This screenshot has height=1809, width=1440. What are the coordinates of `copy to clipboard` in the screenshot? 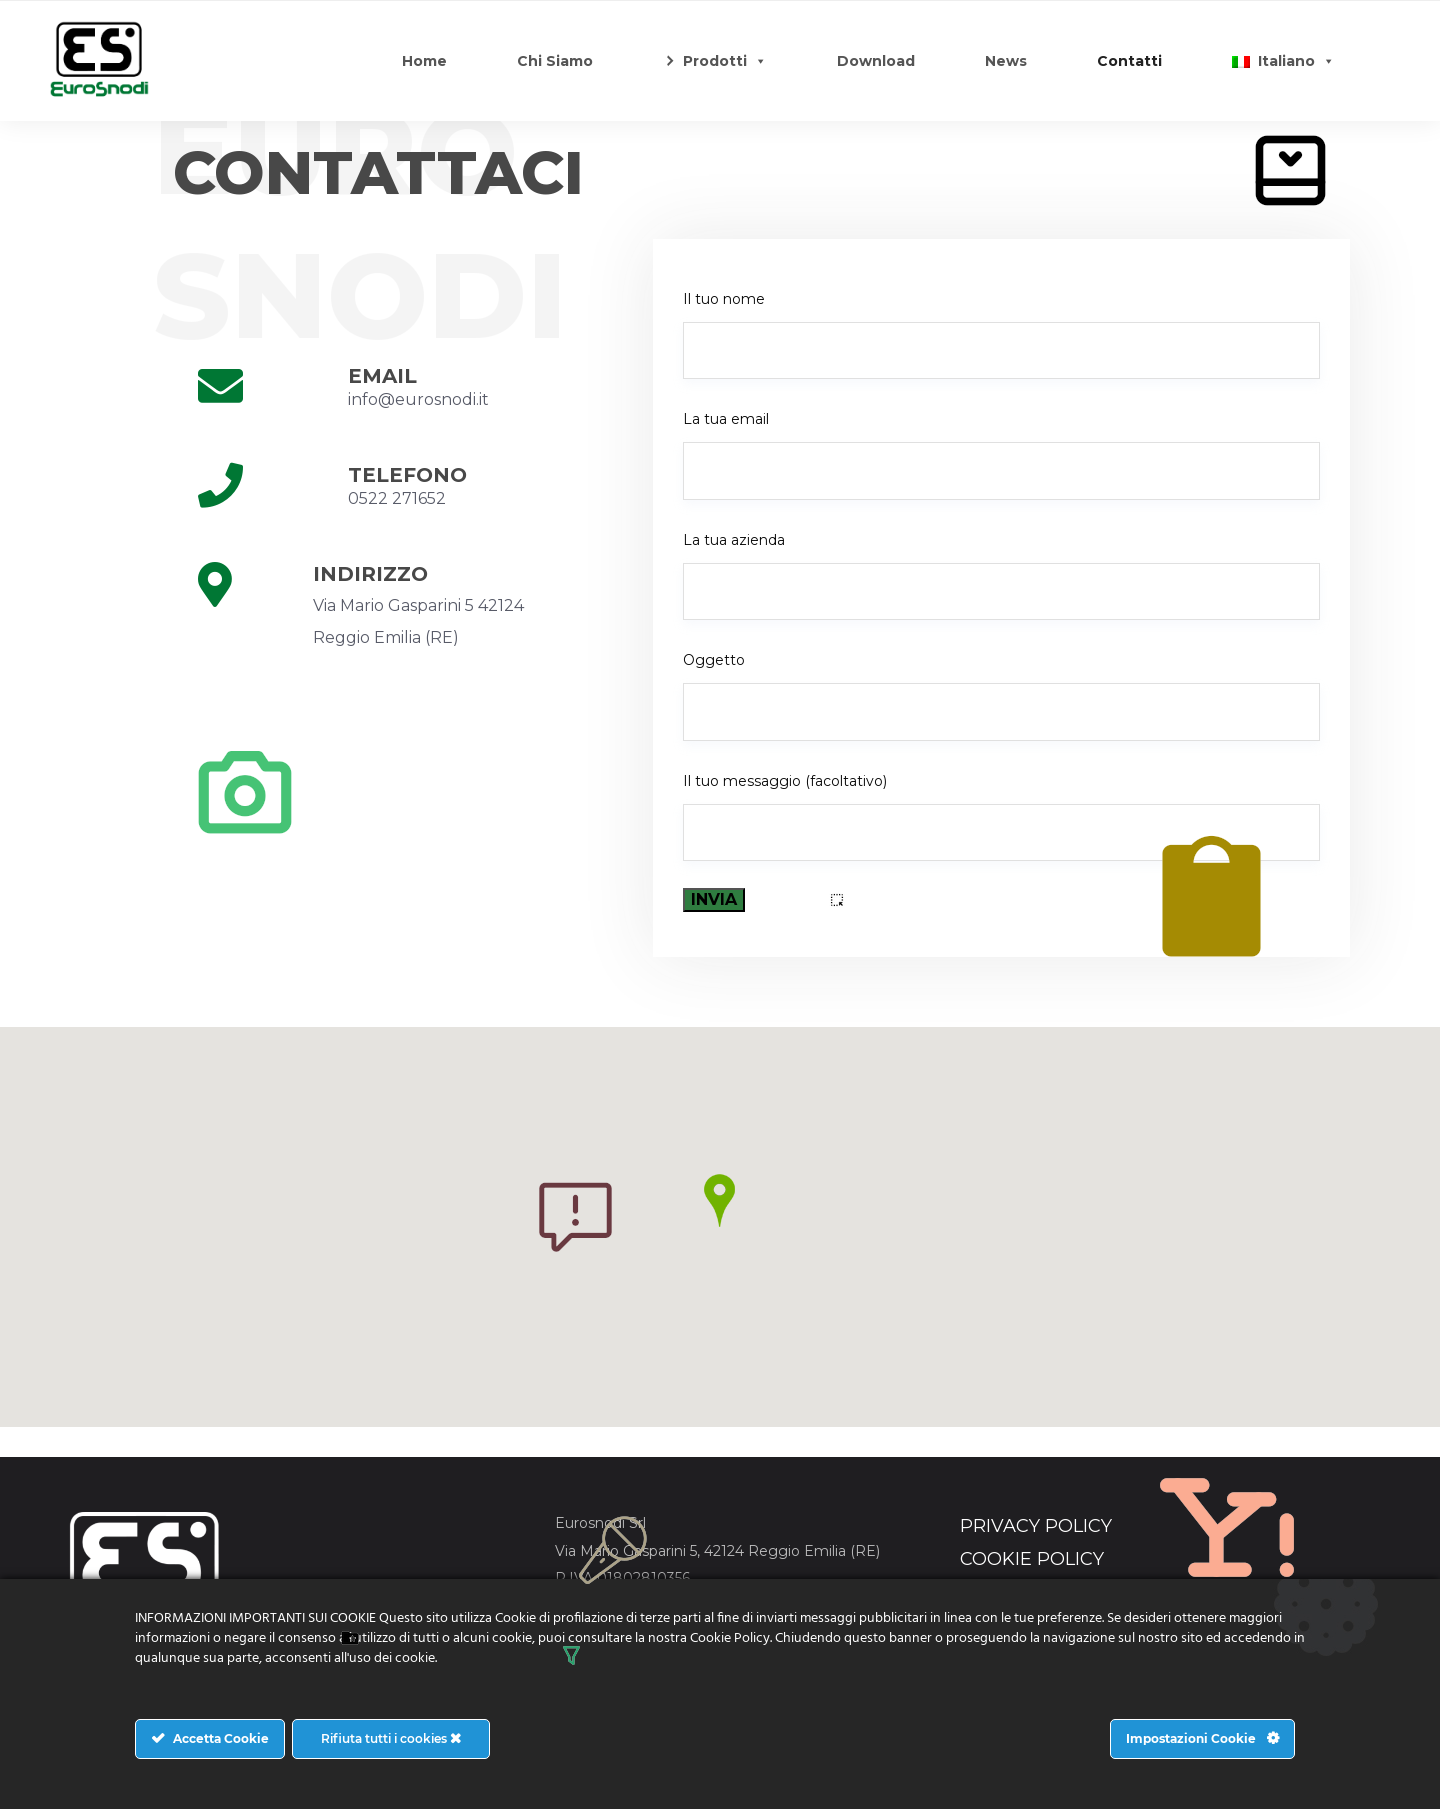 It's located at (1211, 898).